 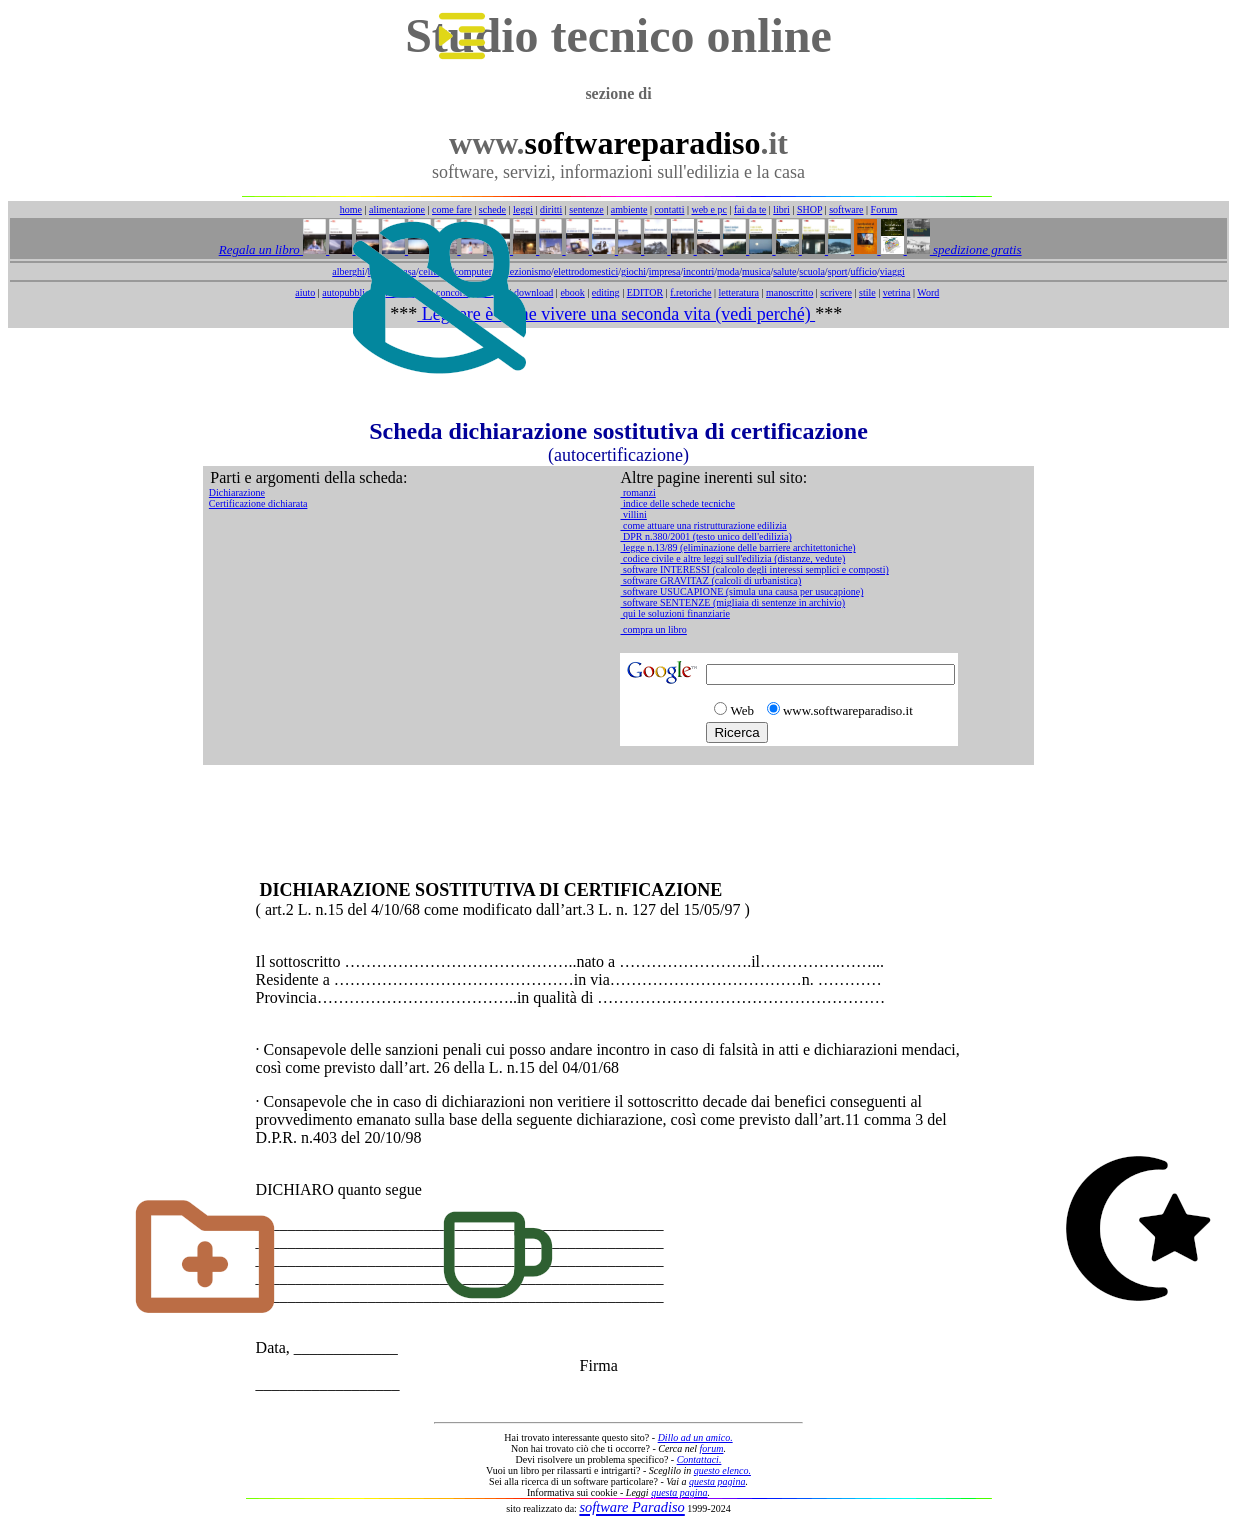 What do you see at coordinates (462, 36) in the screenshot?
I see `increase text indentation` at bounding box center [462, 36].